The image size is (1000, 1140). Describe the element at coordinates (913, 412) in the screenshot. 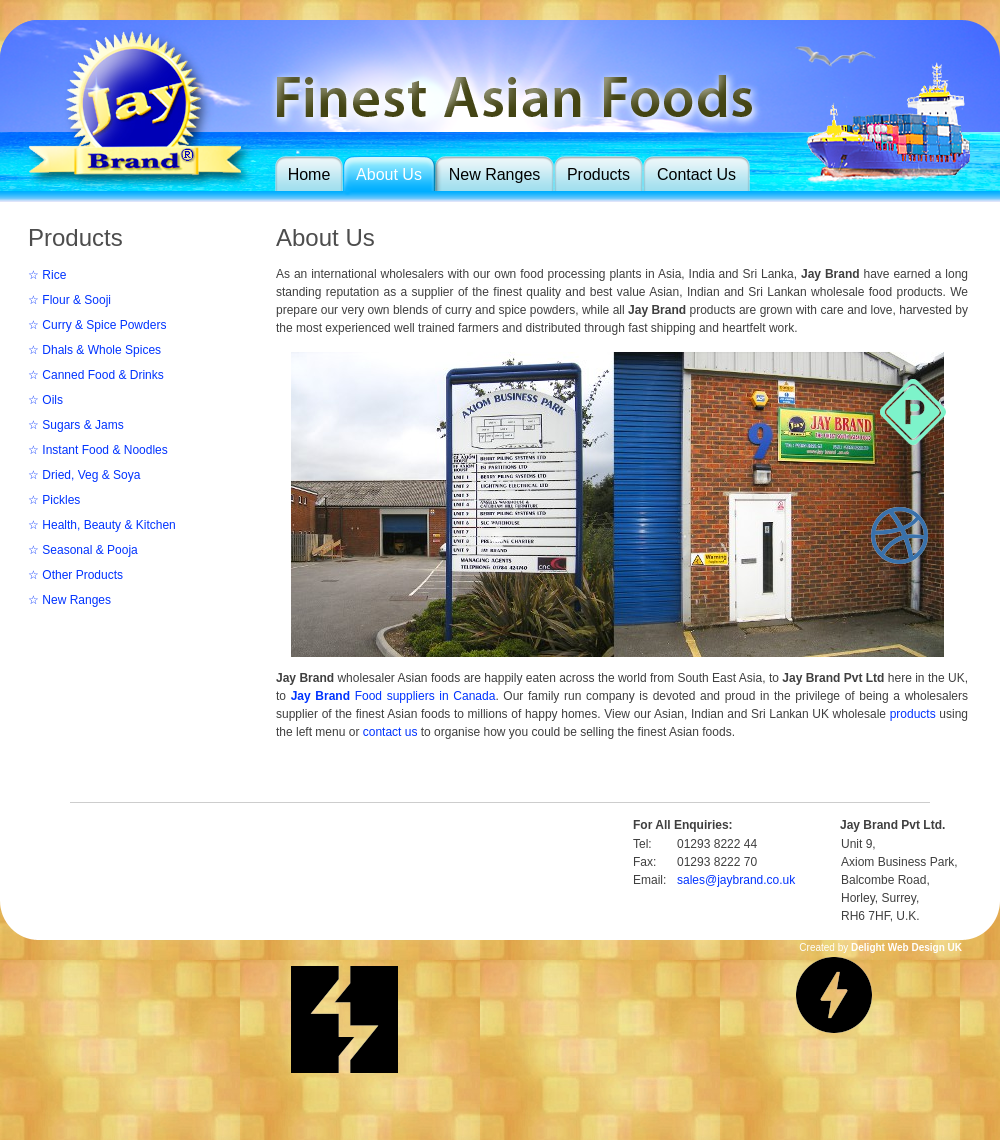

I see `pre-commit logo` at that location.